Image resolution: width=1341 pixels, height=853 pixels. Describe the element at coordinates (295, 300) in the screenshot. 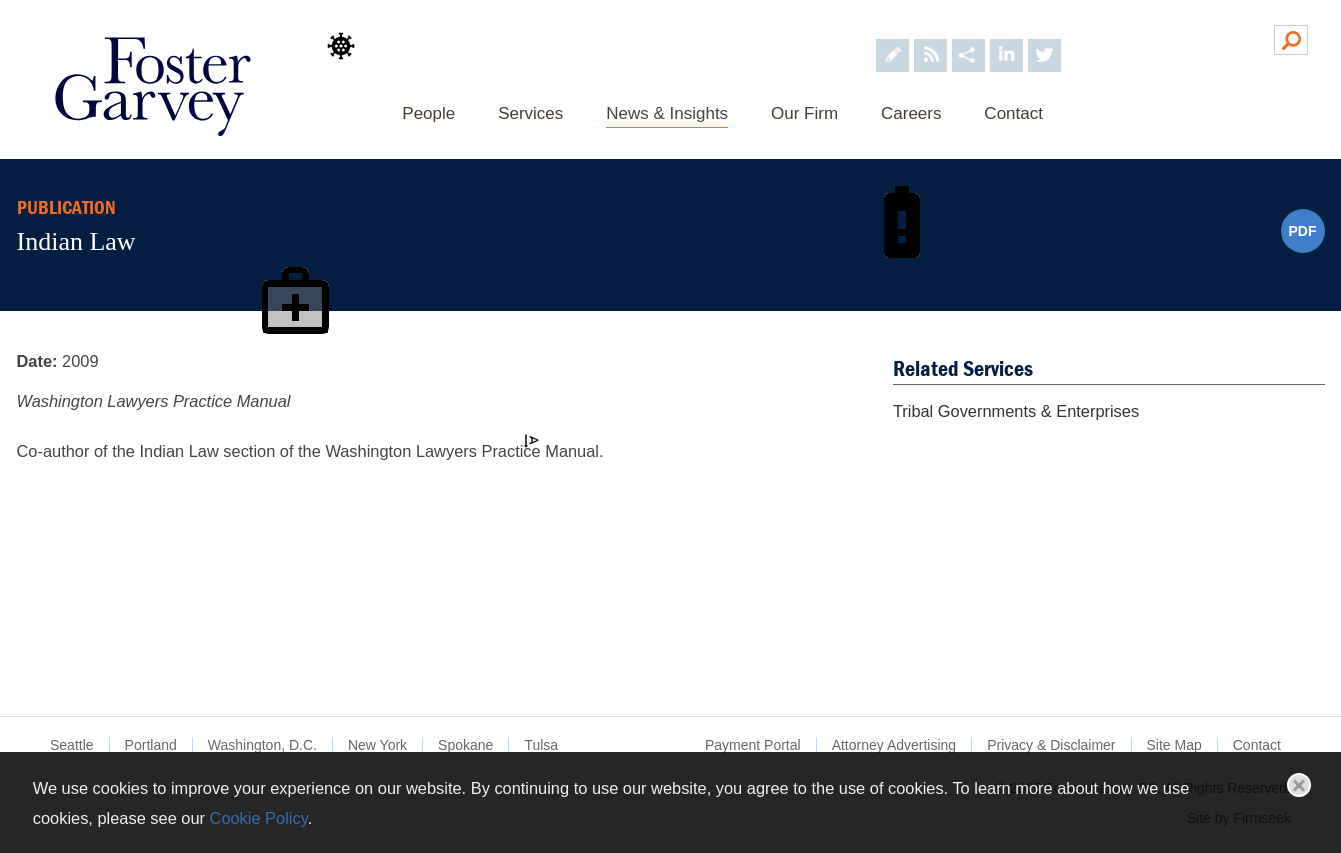

I see `access medical services or healthcare information` at that location.